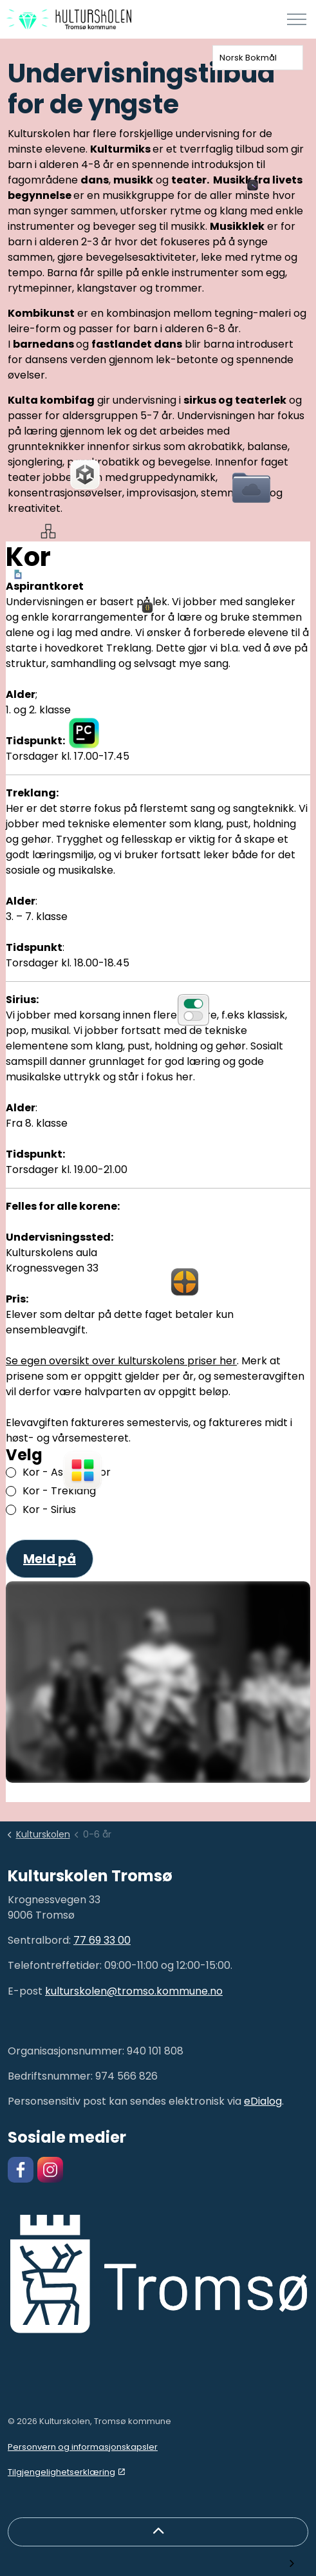 Image resolution: width=316 pixels, height=2576 pixels. What do you see at coordinates (193, 1010) in the screenshot?
I see `open desktop settings and preferences` at bounding box center [193, 1010].